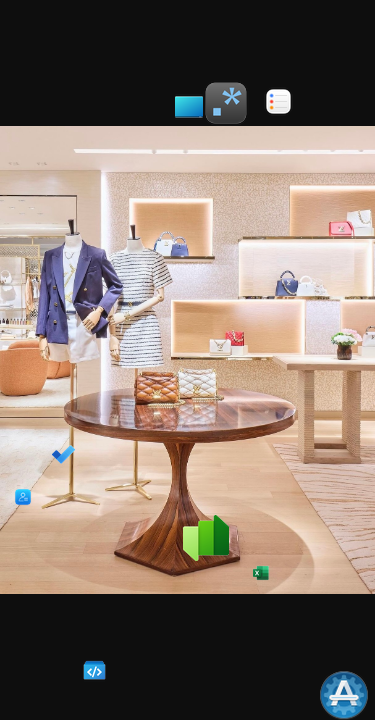 This screenshot has width=375, height=720. Describe the element at coordinates (94, 670) in the screenshot. I see `open xaml application` at that location.